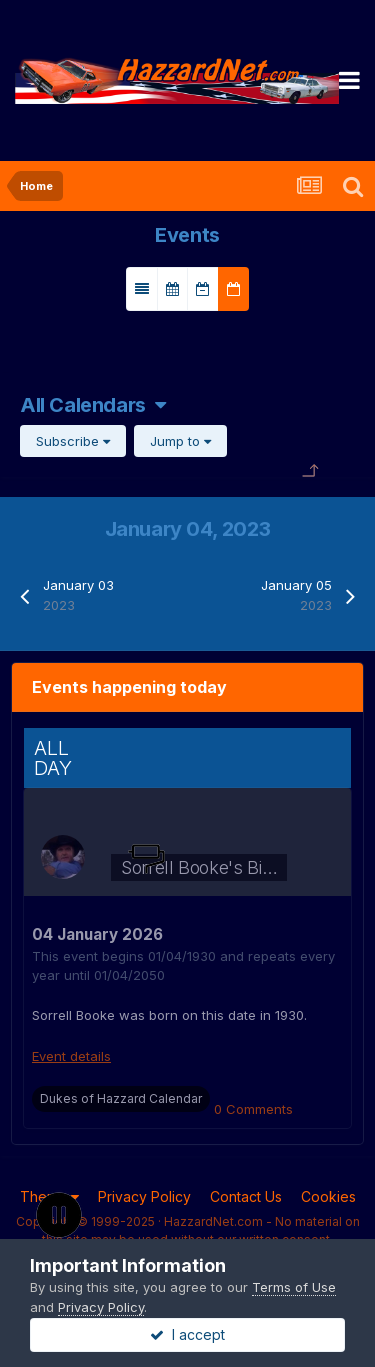 This screenshot has height=1367, width=375. What do you see at coordinates (311, 471) in the screenshot?
I see `move item up or forward in sequence` at bounding box center [311, 471].